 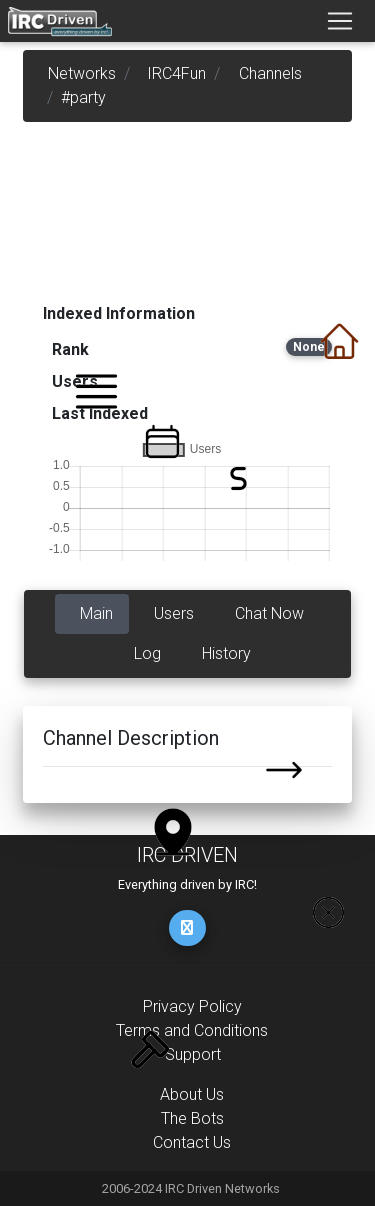 What do you see at coordinates (339, 341) in the screenshot?
I see `navigate to home screen` at bounding box center [339, 341].